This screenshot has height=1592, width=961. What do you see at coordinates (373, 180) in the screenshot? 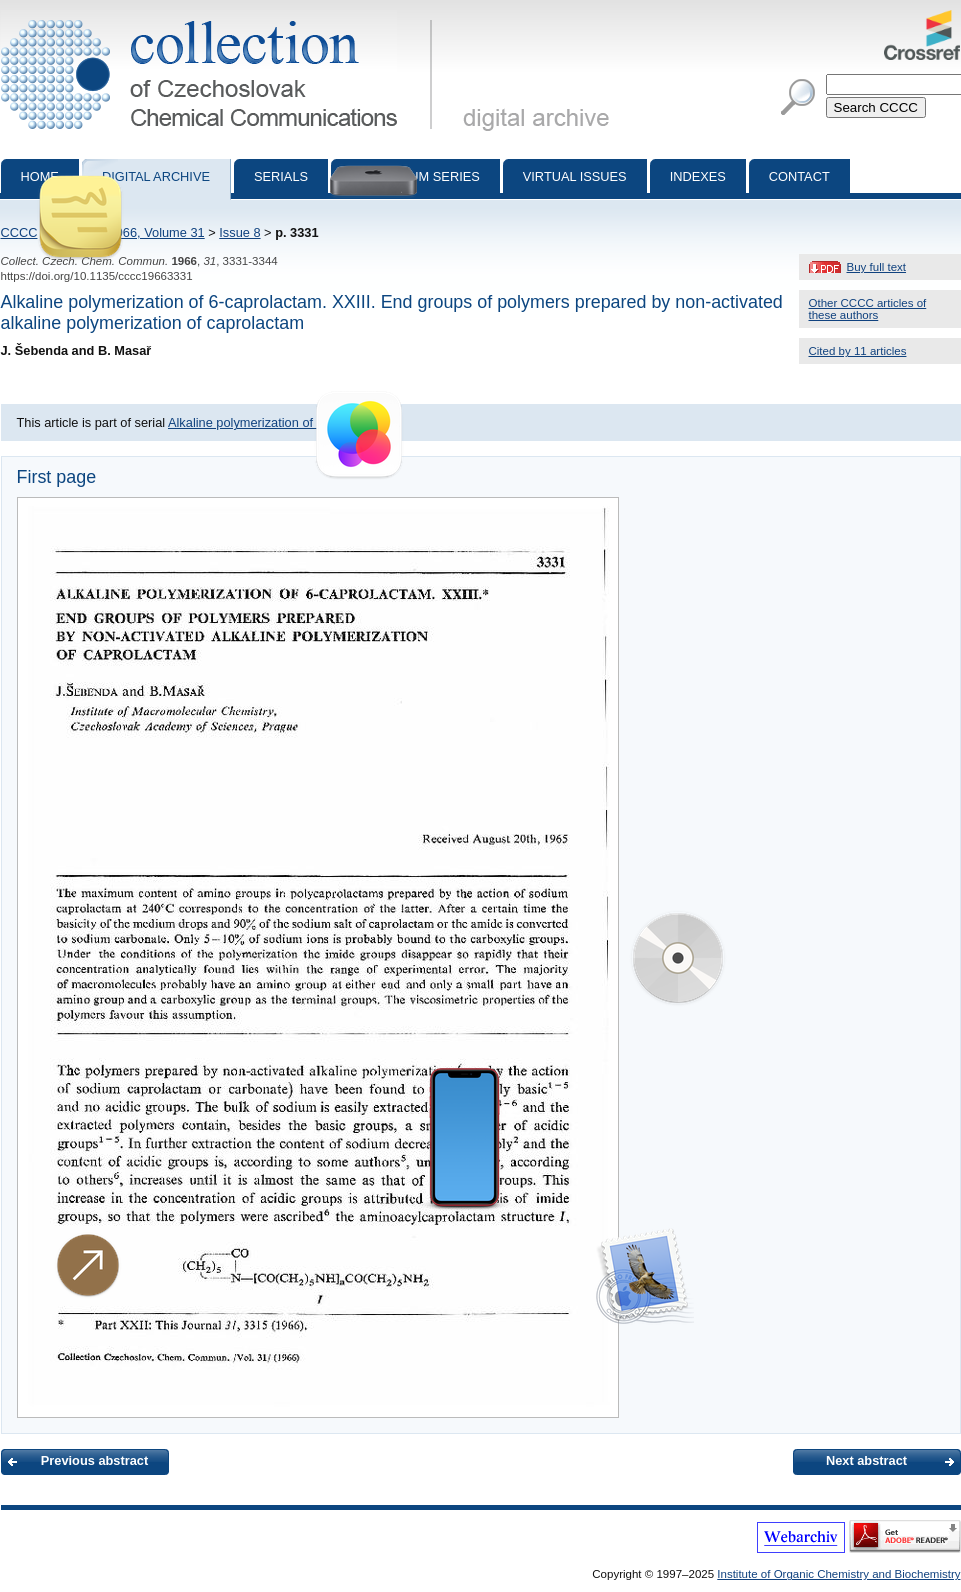
I see `indicates a mac mini device in system preferences` at bounding box center [373, 180].